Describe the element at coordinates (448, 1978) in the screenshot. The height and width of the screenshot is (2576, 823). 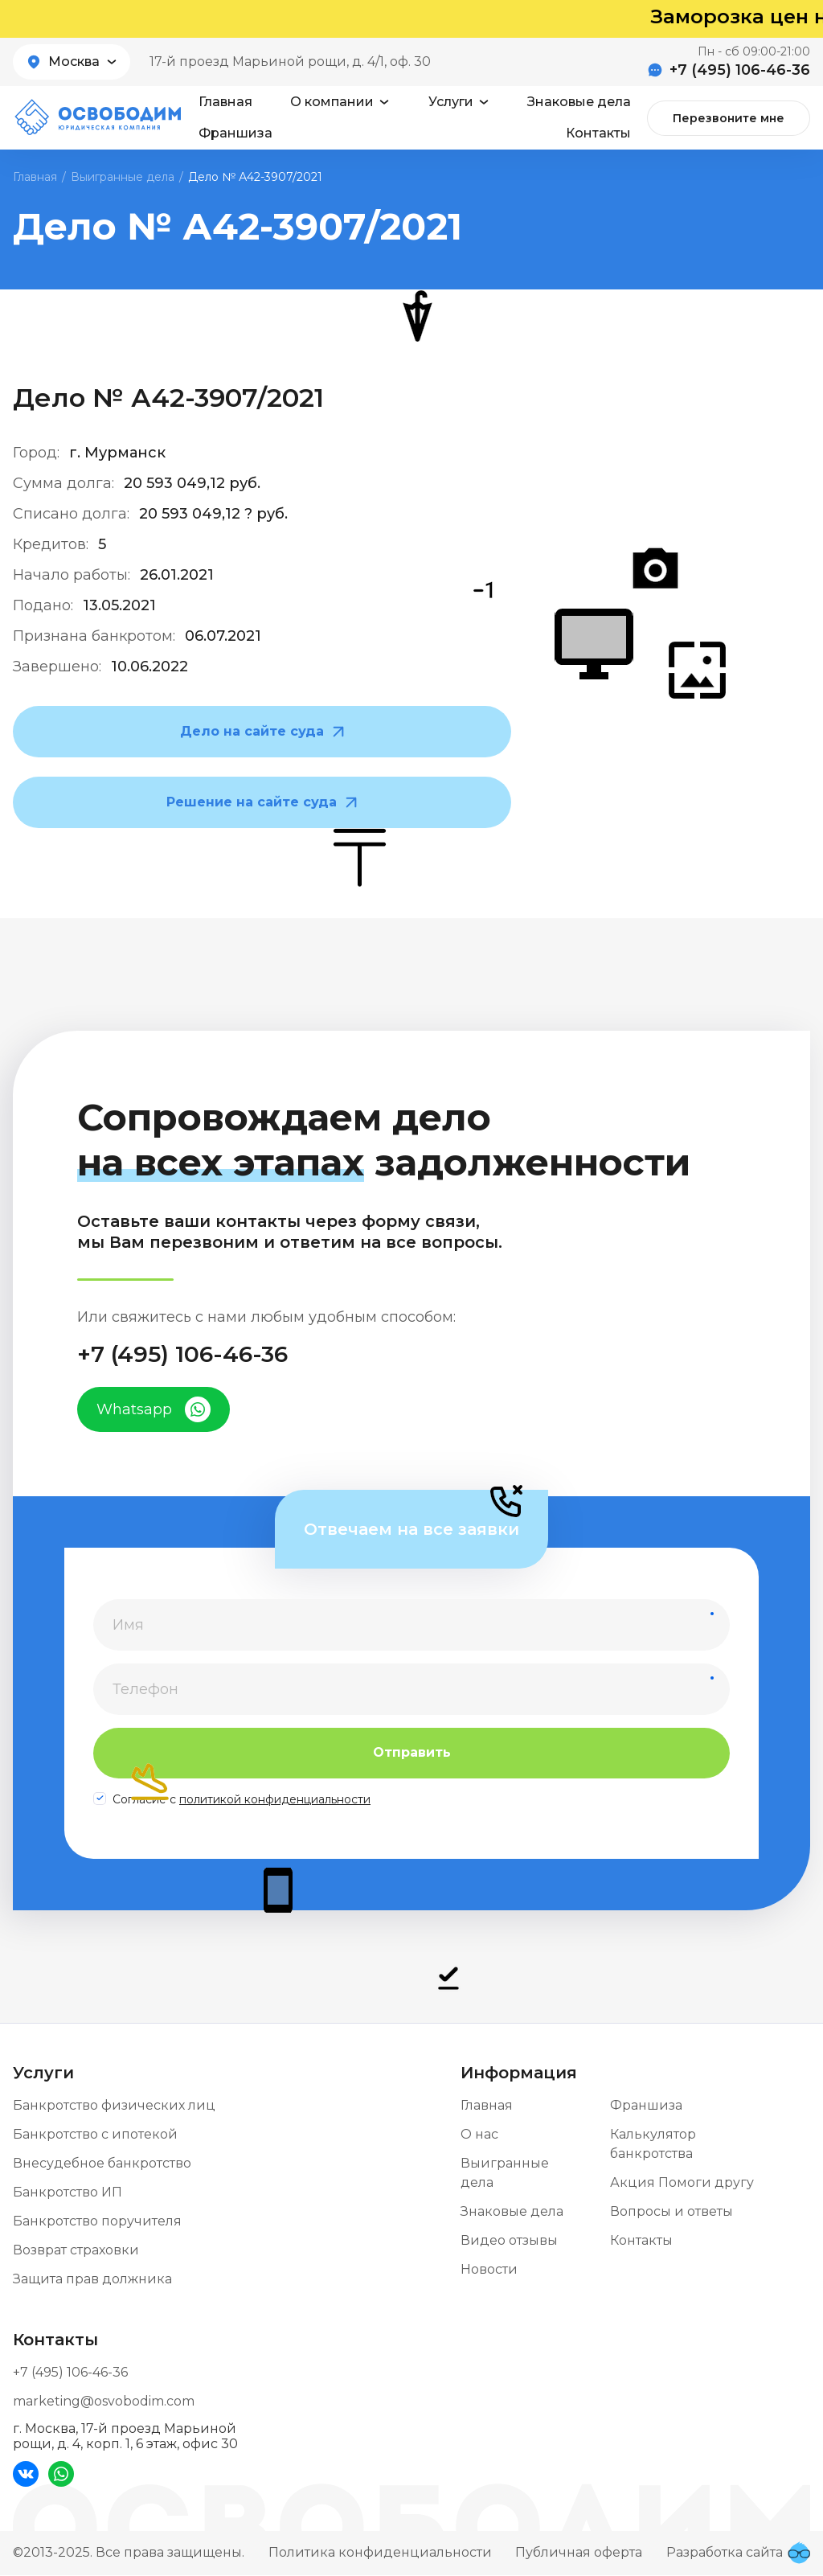
I see `download complete` at that location.